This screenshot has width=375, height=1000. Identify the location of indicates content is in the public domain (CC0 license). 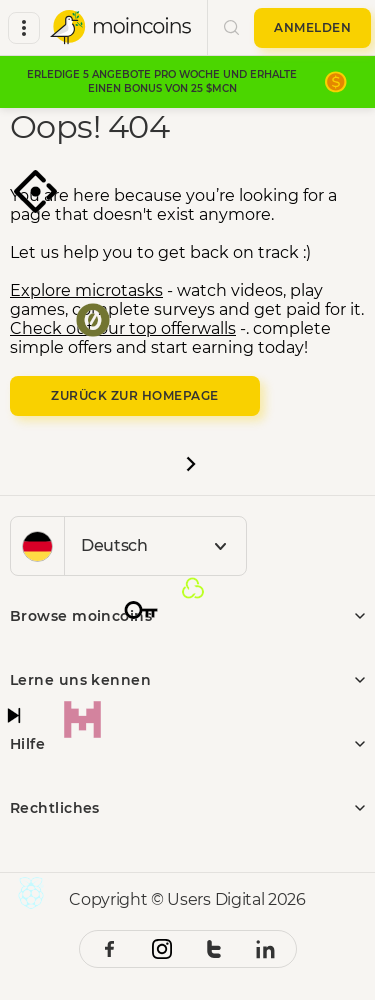
(93, 320).